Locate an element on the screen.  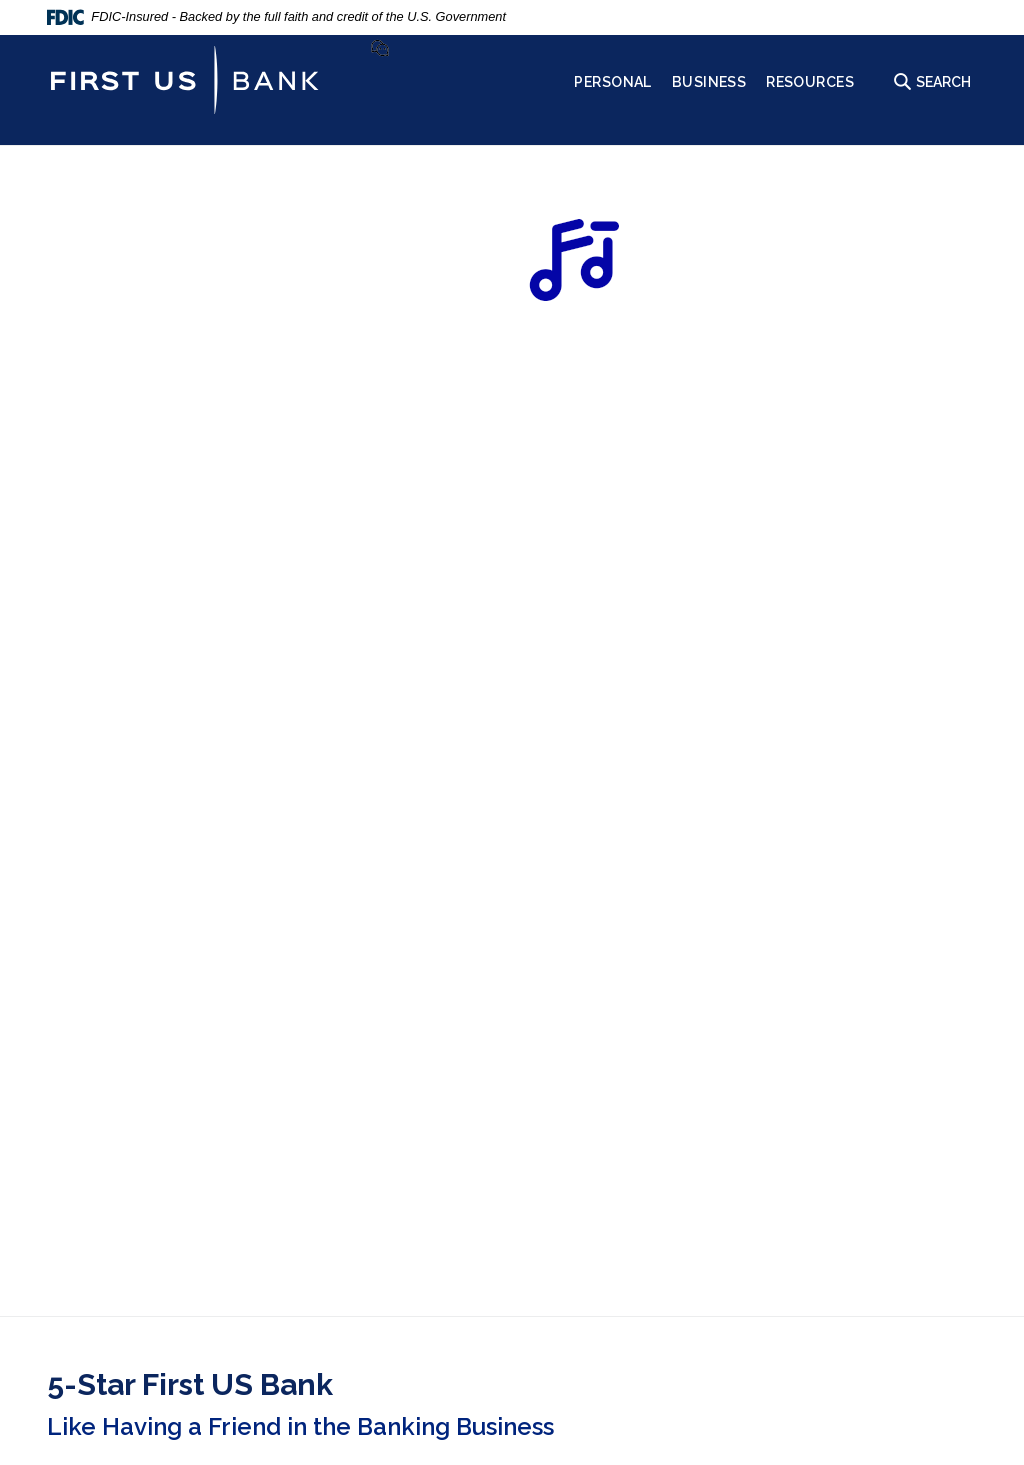
remove a song from playlist is located at coordinates (576, 258).